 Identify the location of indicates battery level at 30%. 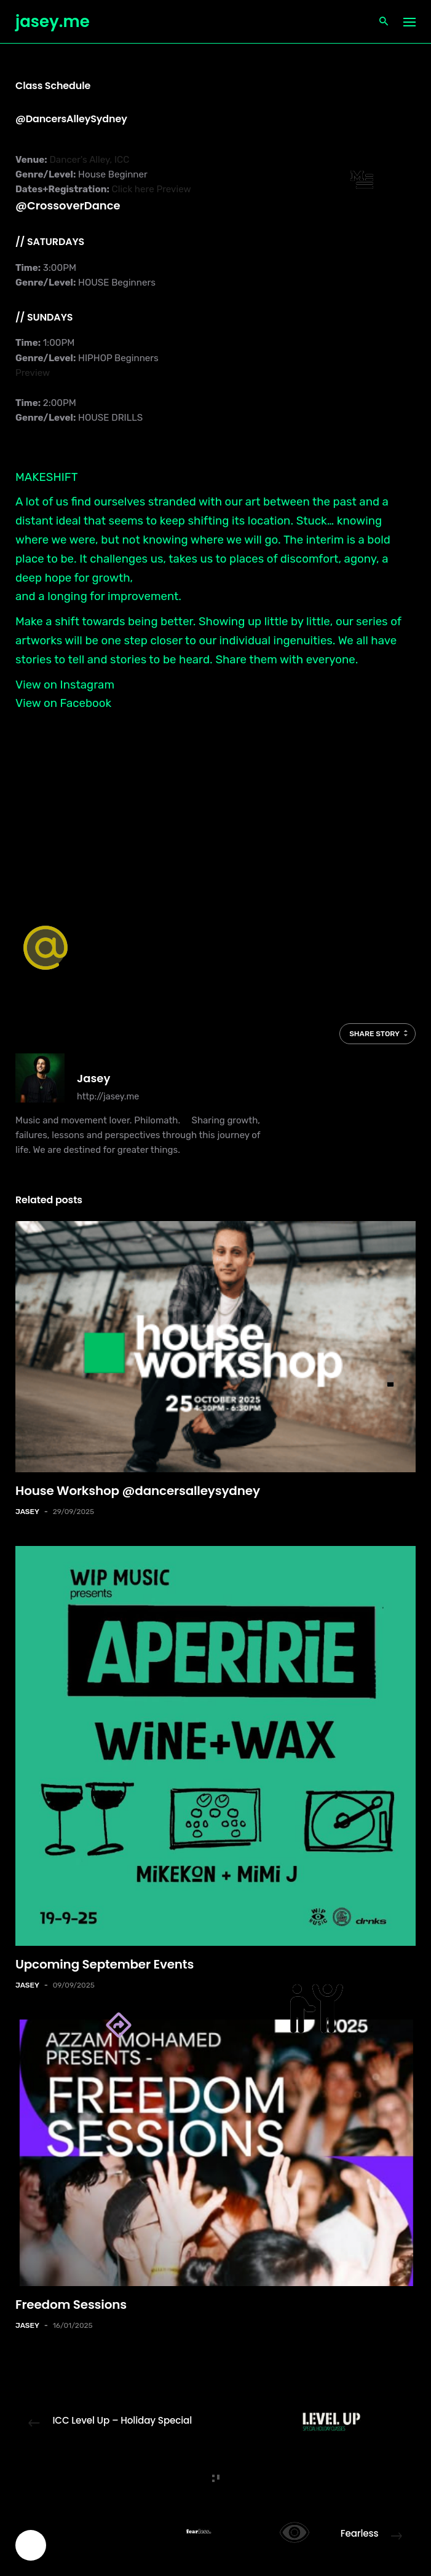
(390, 1380).